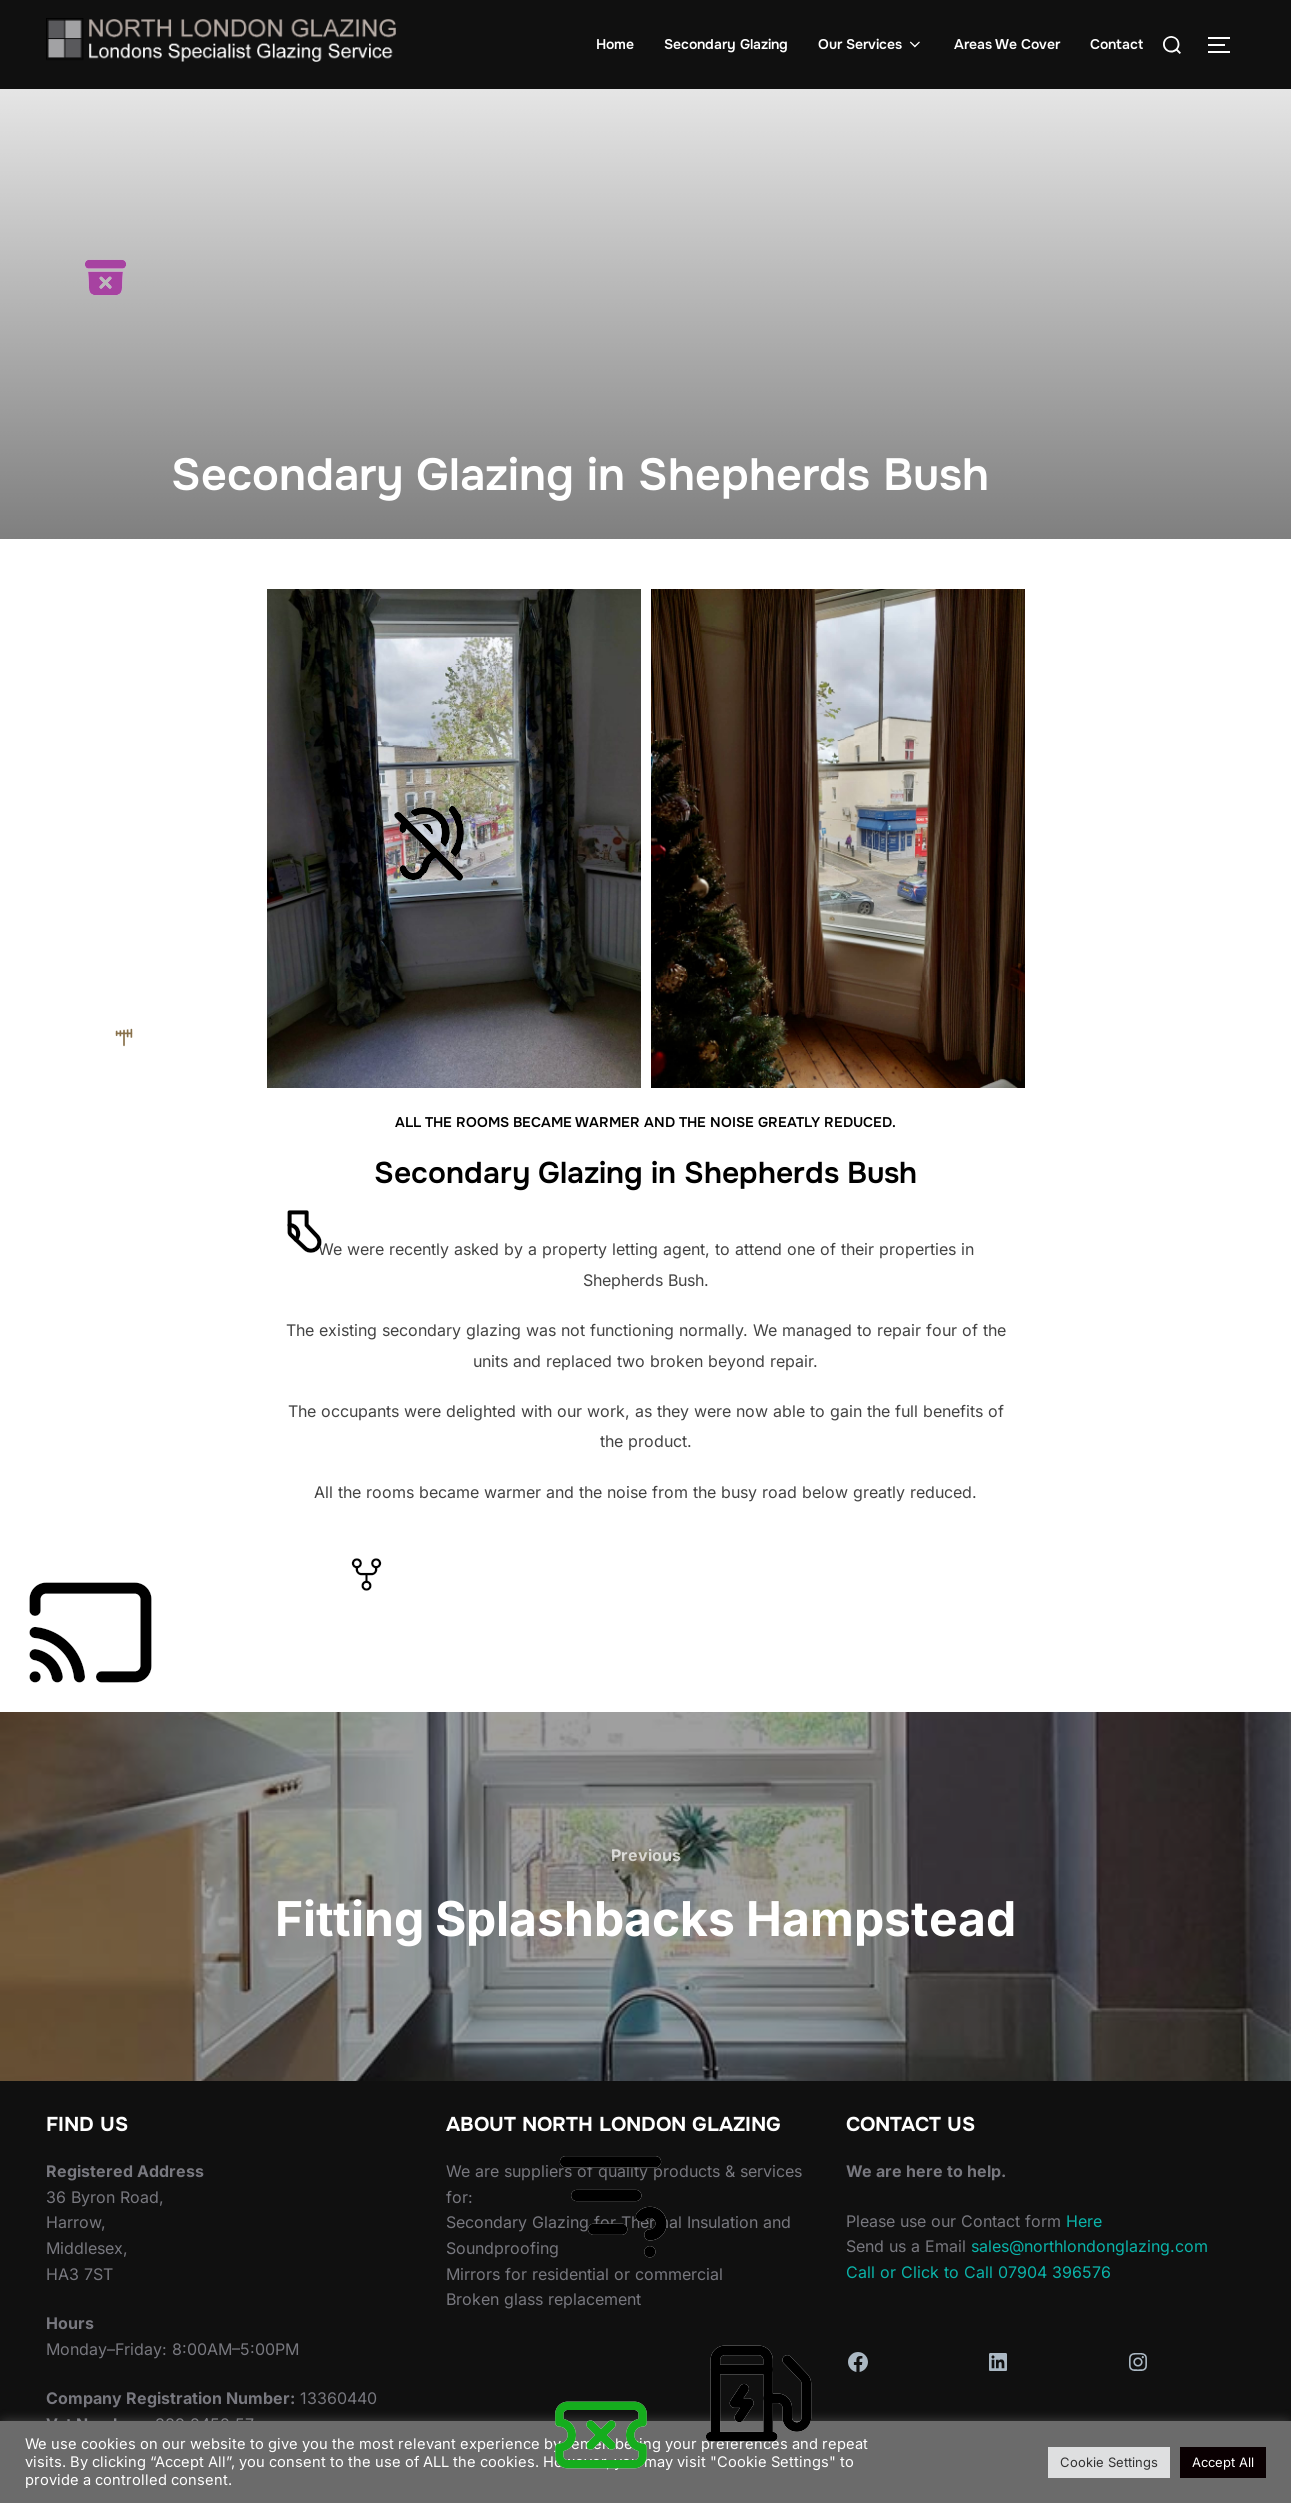 The height and width of the screenshot is (2503, 1291). Describe the element at coordinates (90, 1632) in the screenshot. I see `cast media to a nearby device` at that location.